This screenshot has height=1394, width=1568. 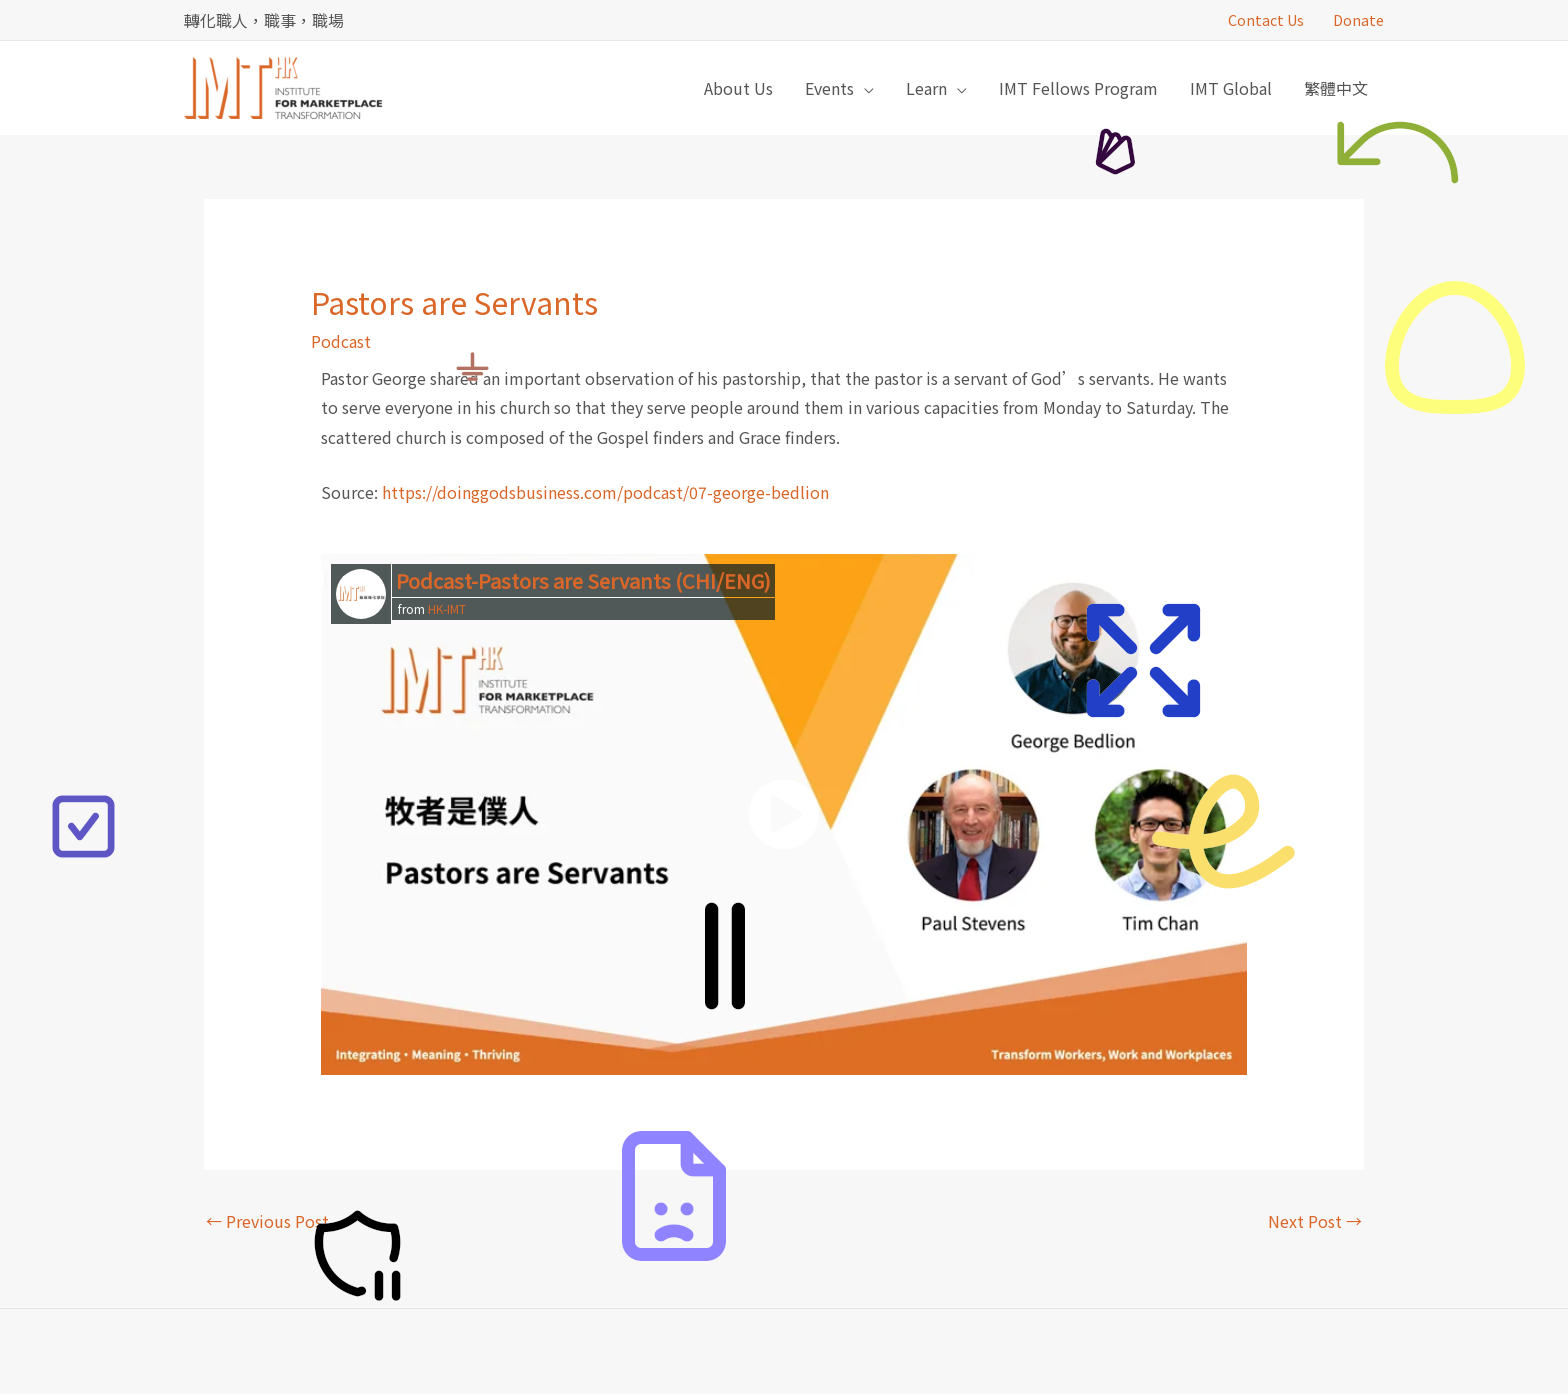 I want to click on indicates a count of two items, so click(x=725, y=956).